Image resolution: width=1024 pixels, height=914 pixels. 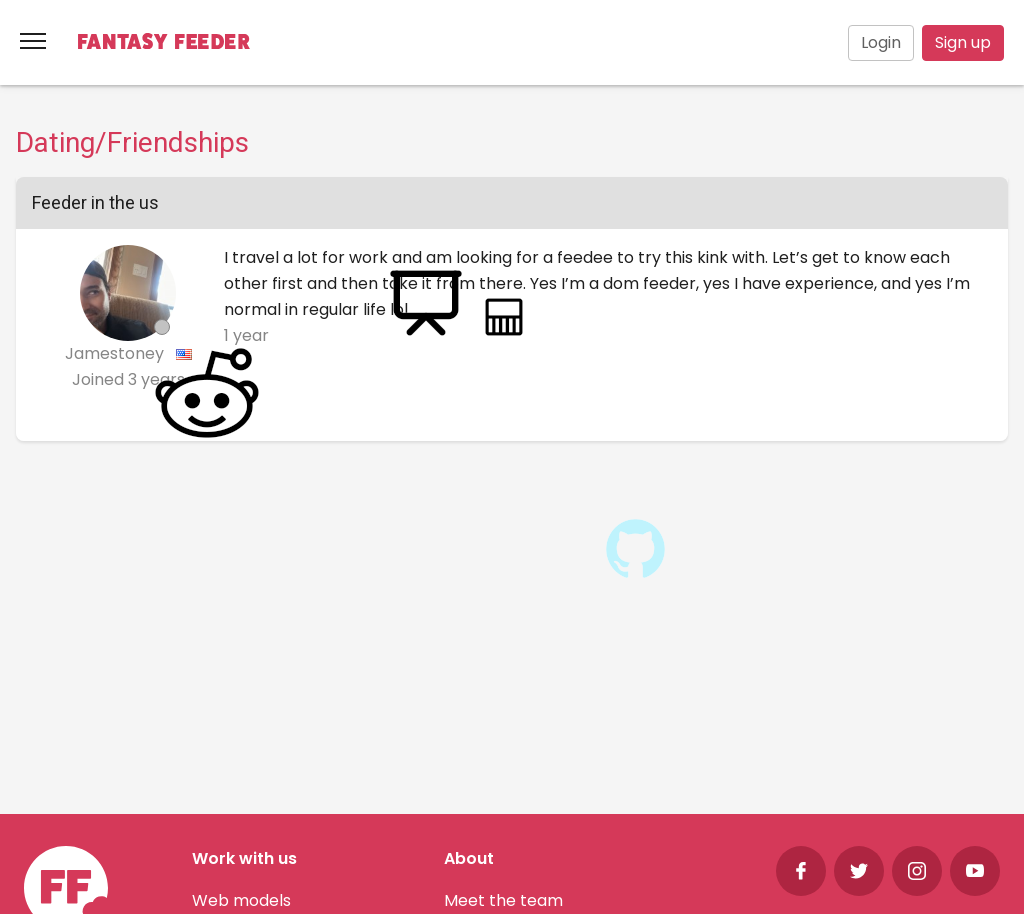 I want to click on start a presentation or slideshow, so click(x=426, y=303).